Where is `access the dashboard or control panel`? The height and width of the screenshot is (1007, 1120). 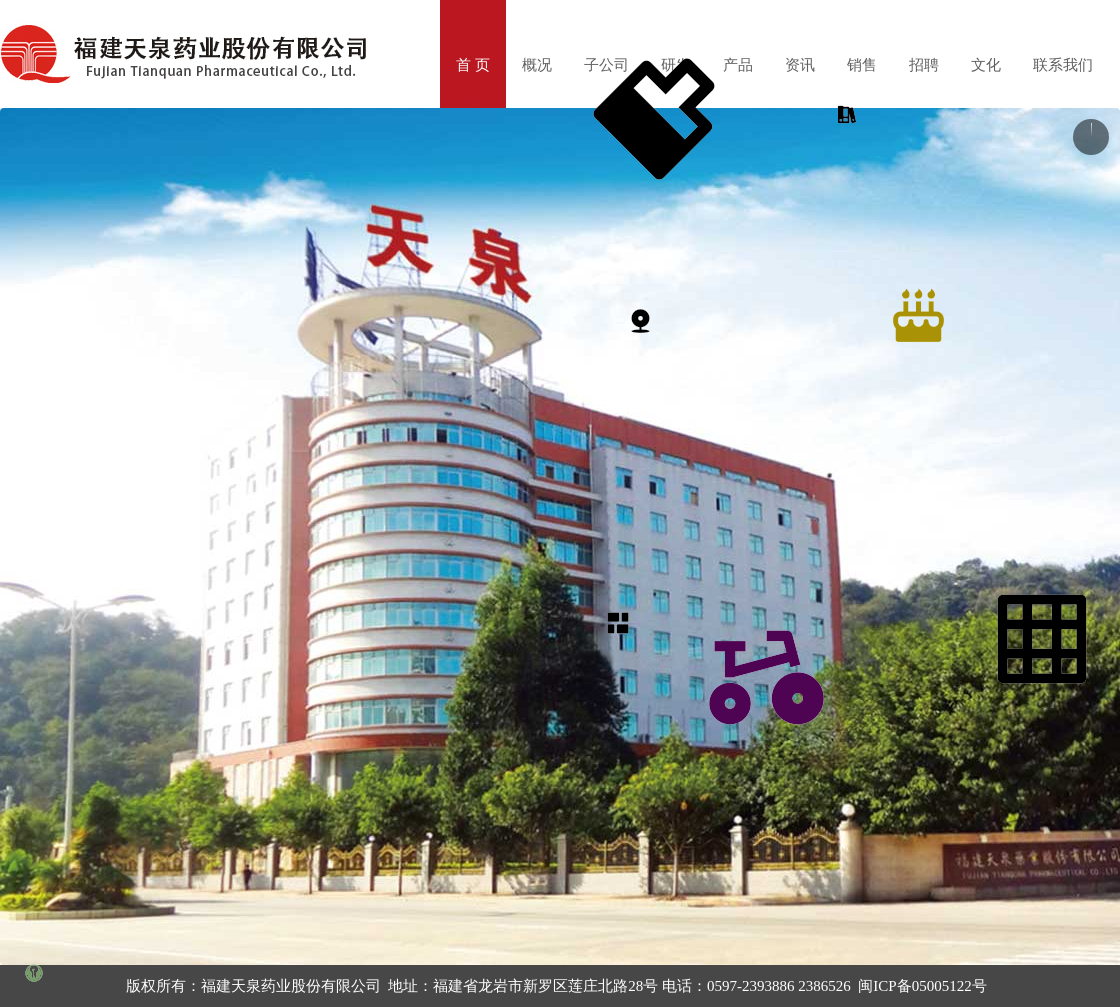
access the dashboard or control panel is located at coordinates (618, 623).